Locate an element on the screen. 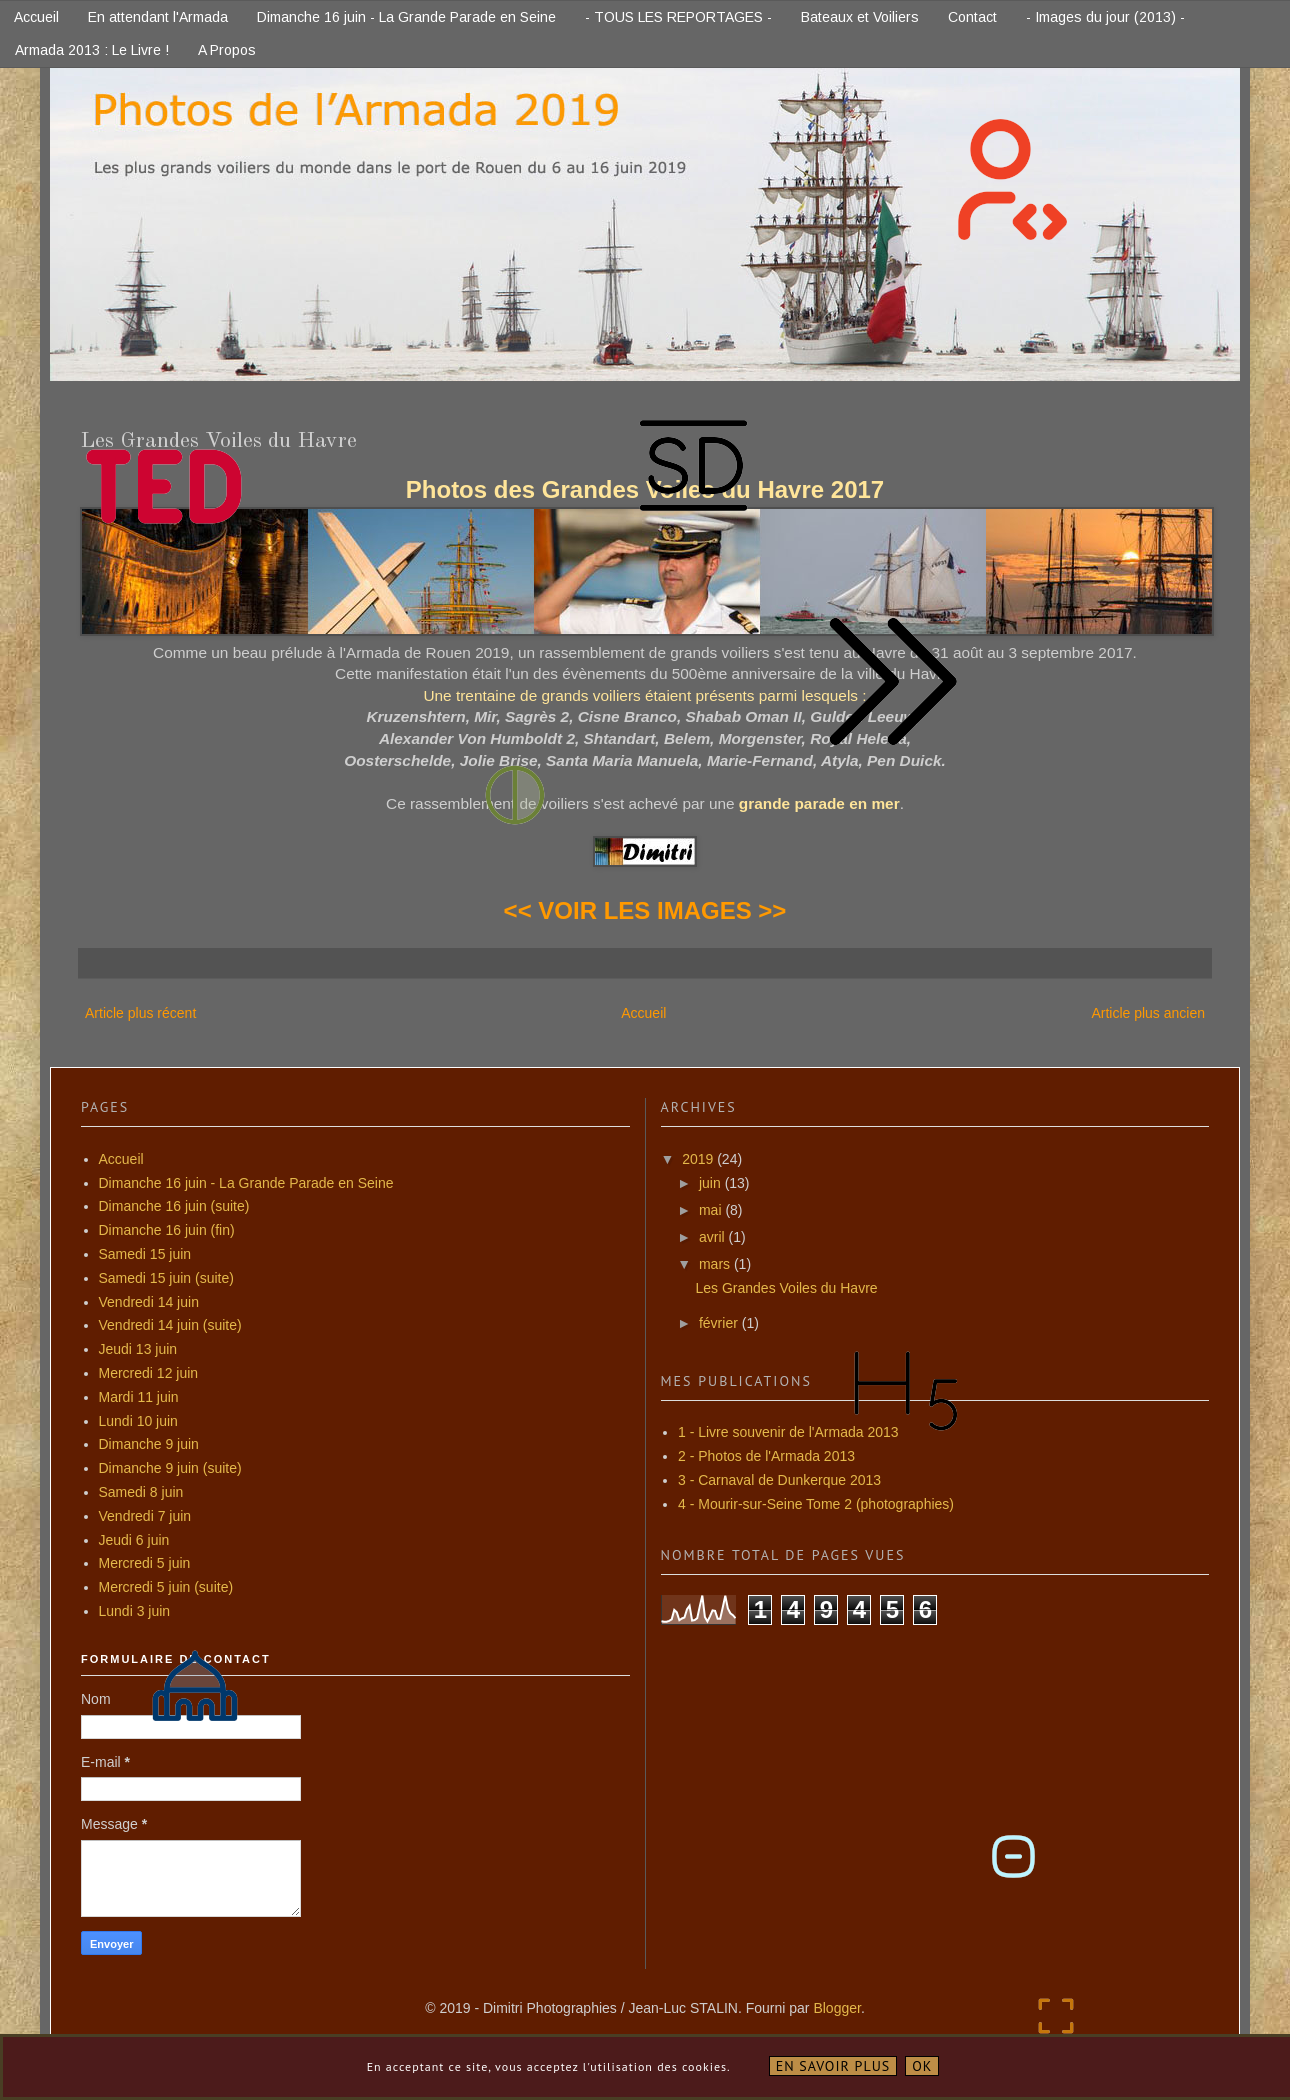  toggle between light and dark mode is located at coordinates (515, 795).